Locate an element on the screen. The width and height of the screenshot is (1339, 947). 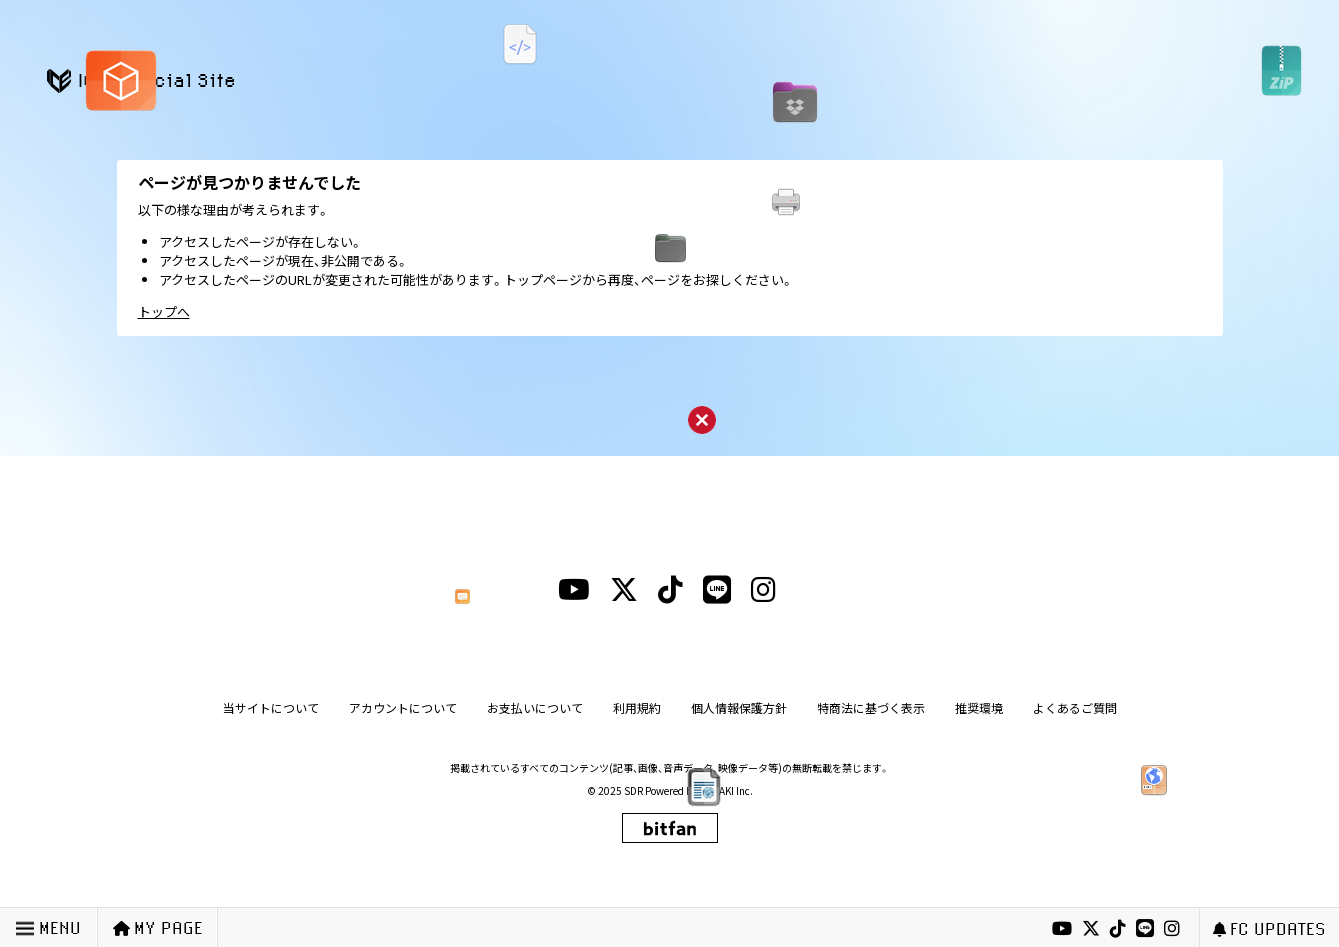
indicates package cache is being updated is located at coordinates (1154, 780).